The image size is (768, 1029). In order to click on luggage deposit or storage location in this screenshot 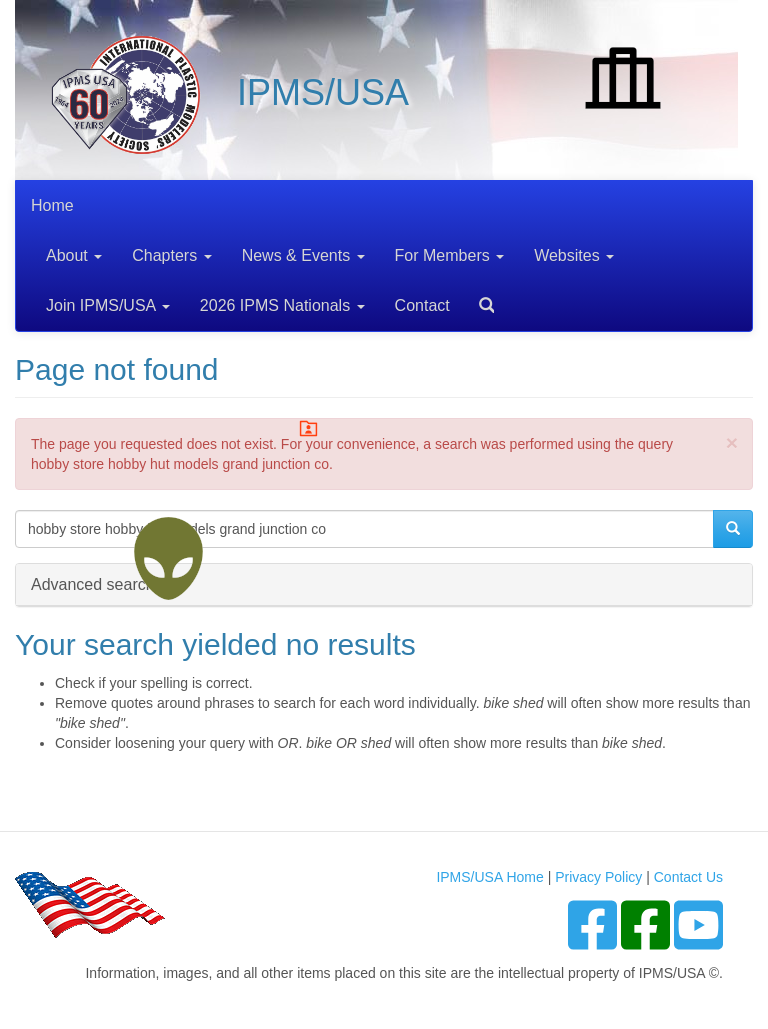, I will do `click(623, 78)`.